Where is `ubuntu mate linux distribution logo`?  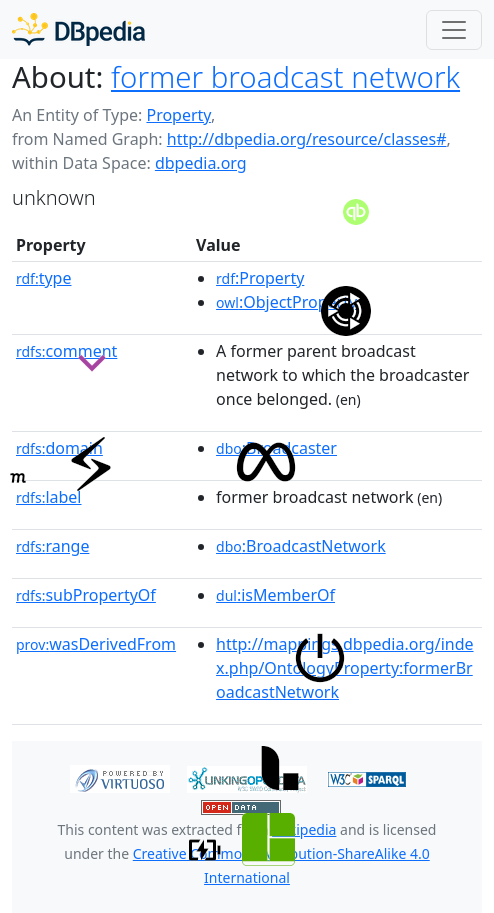 ubuntu mate linux distribution logo is located at coordinates (346, 311).